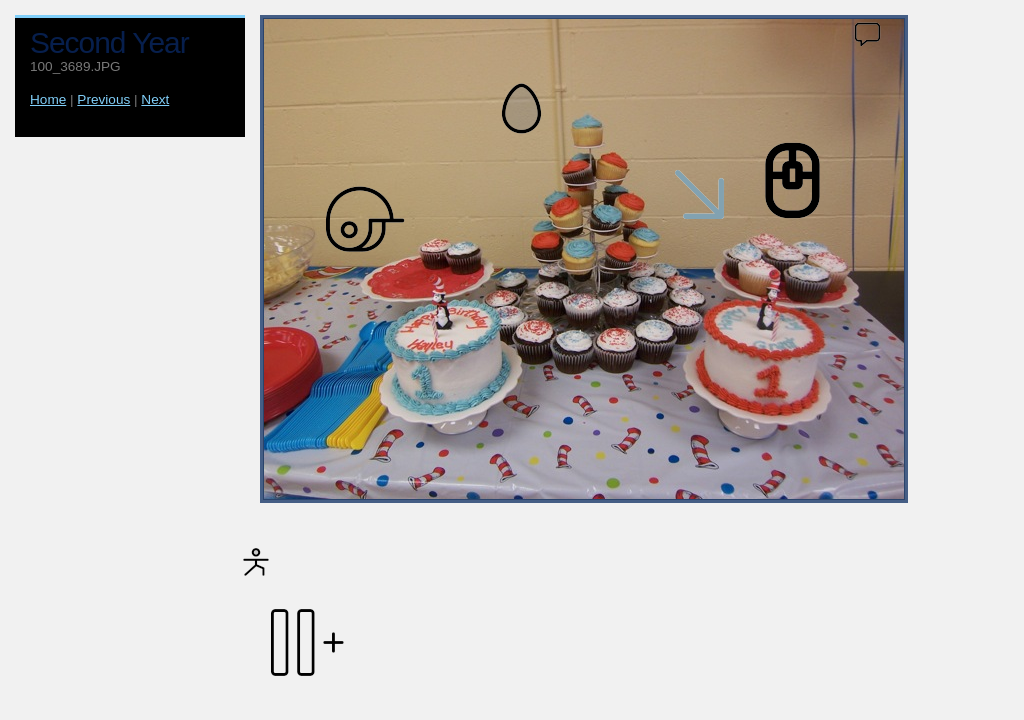 This screenshot has width=1024, height=720. I want to click on open chat or messaging, so click(867, 34).